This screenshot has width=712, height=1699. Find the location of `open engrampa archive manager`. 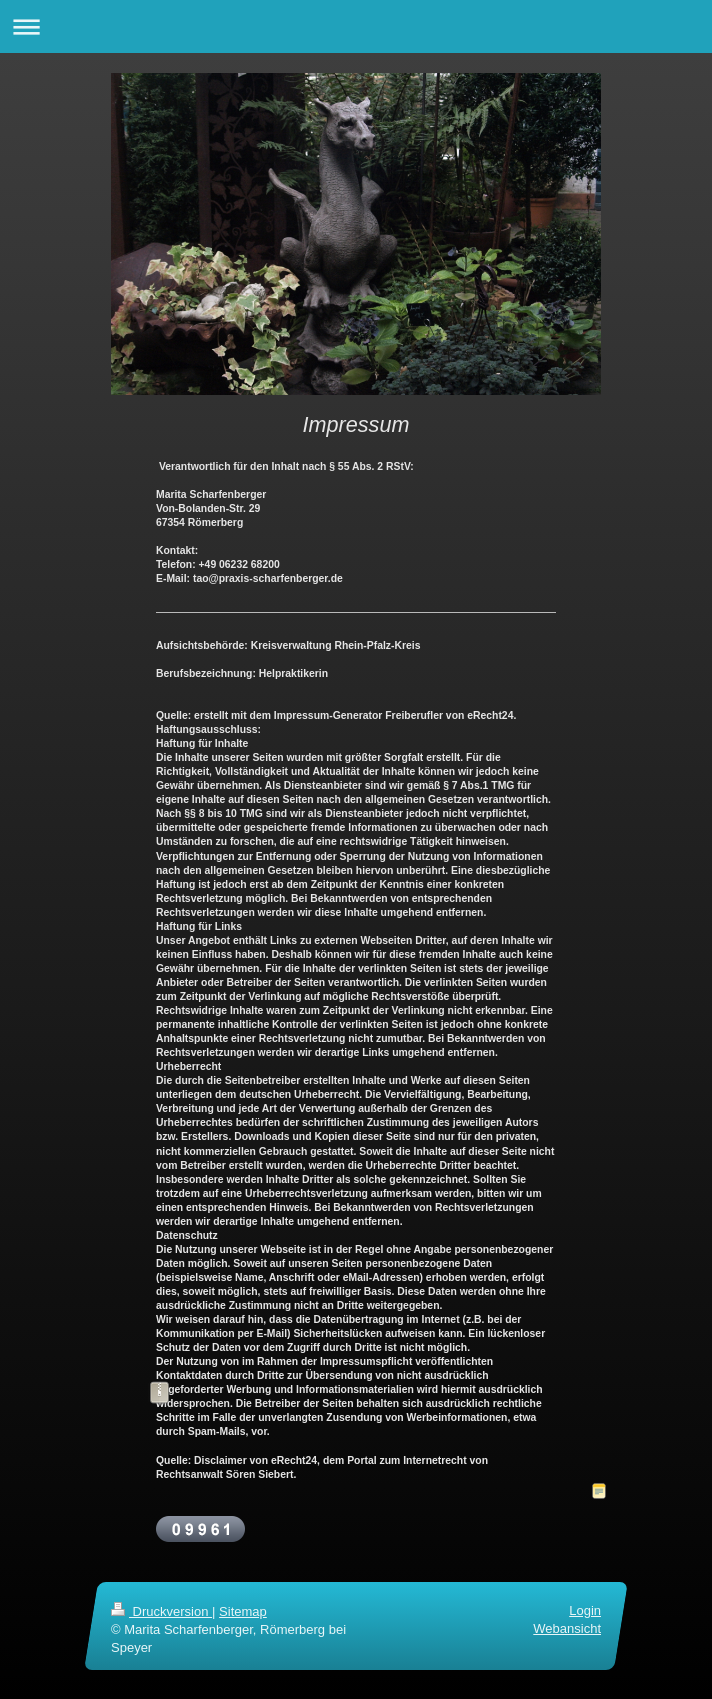

open engrampa archive manager is located at coordinates (159, 1392).